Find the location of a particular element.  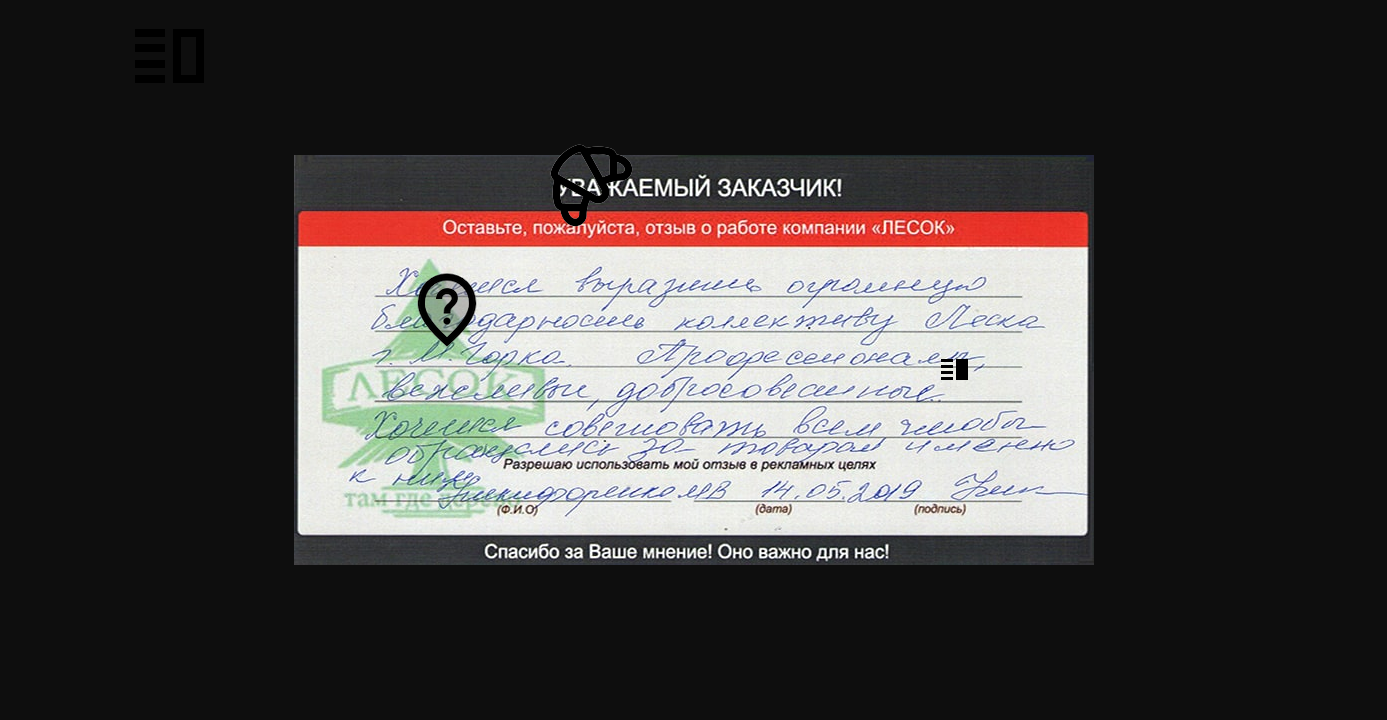

browse bakery or pastry options is located at coordinates (590, 184).